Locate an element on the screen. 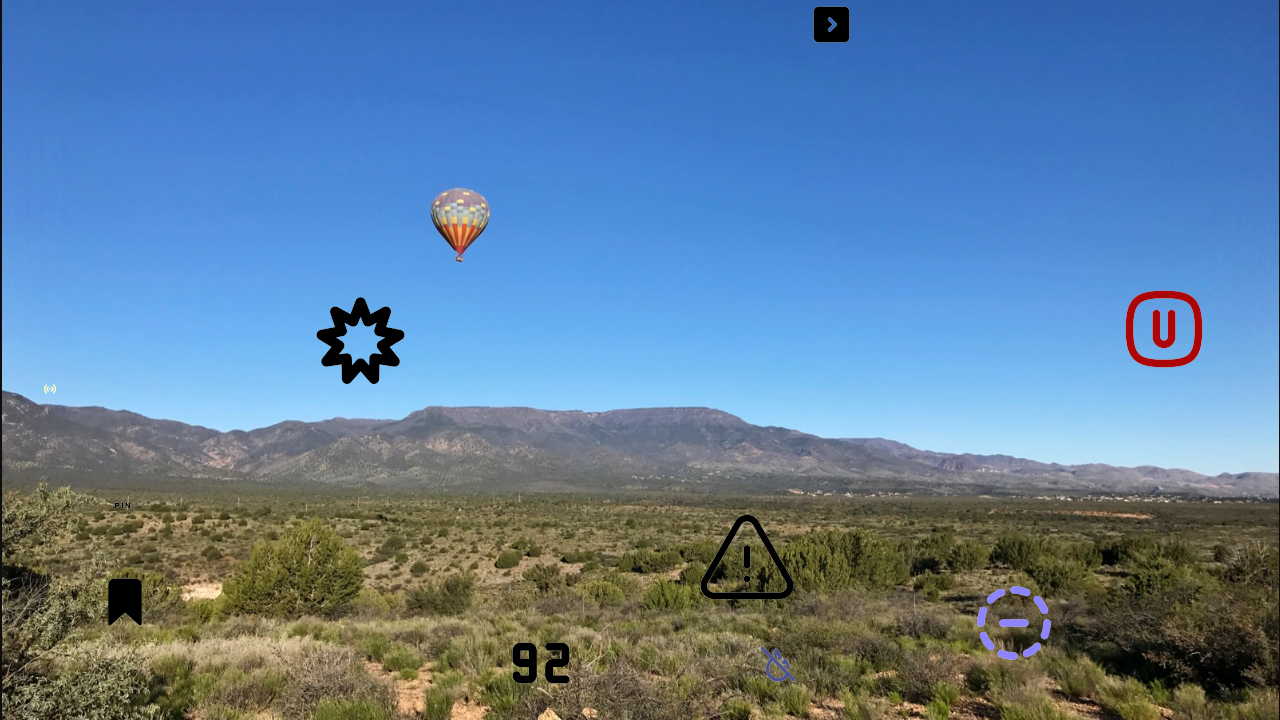  indicates an item starting with the letter U is located at coordinates (1164, 329).